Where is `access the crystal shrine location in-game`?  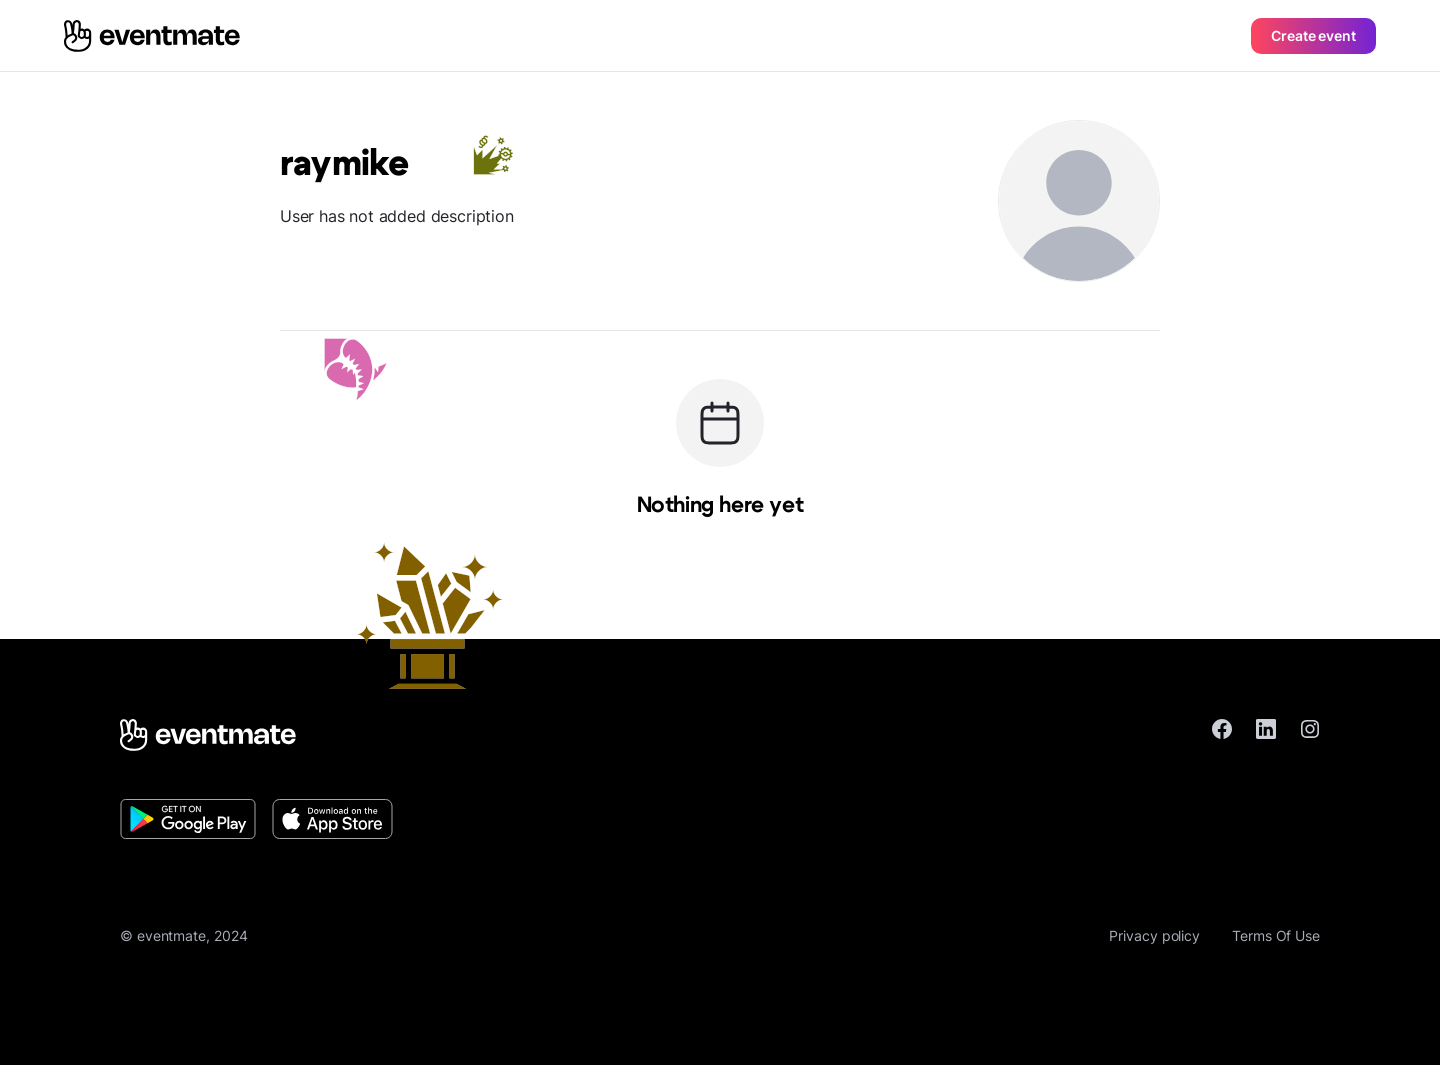
access the crystal shrine location in-game is located at coordinates (427, 616).